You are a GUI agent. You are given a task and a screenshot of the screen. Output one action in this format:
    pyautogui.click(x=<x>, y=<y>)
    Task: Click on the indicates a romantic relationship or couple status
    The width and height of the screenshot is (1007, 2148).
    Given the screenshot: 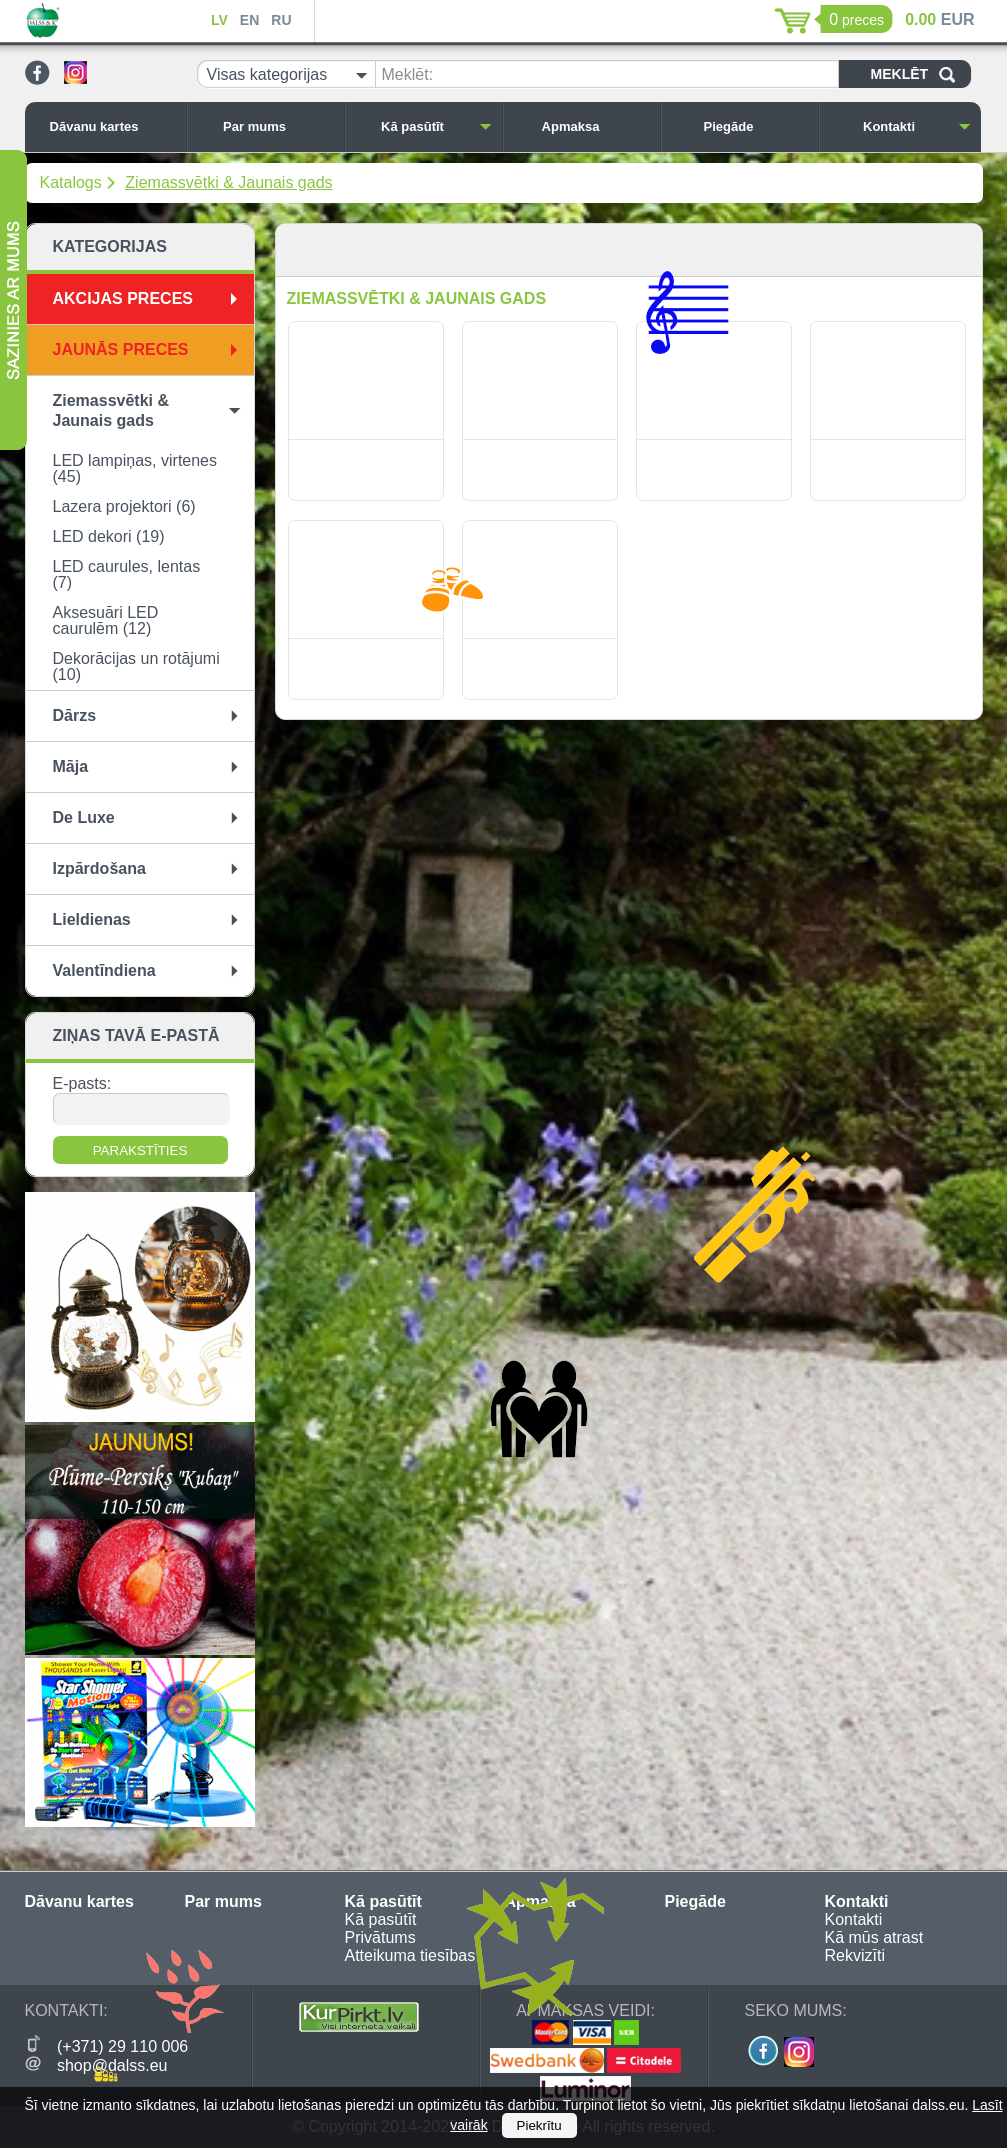 What is the action you would take?
    pyautogui.click(x=539, y=1409)
    